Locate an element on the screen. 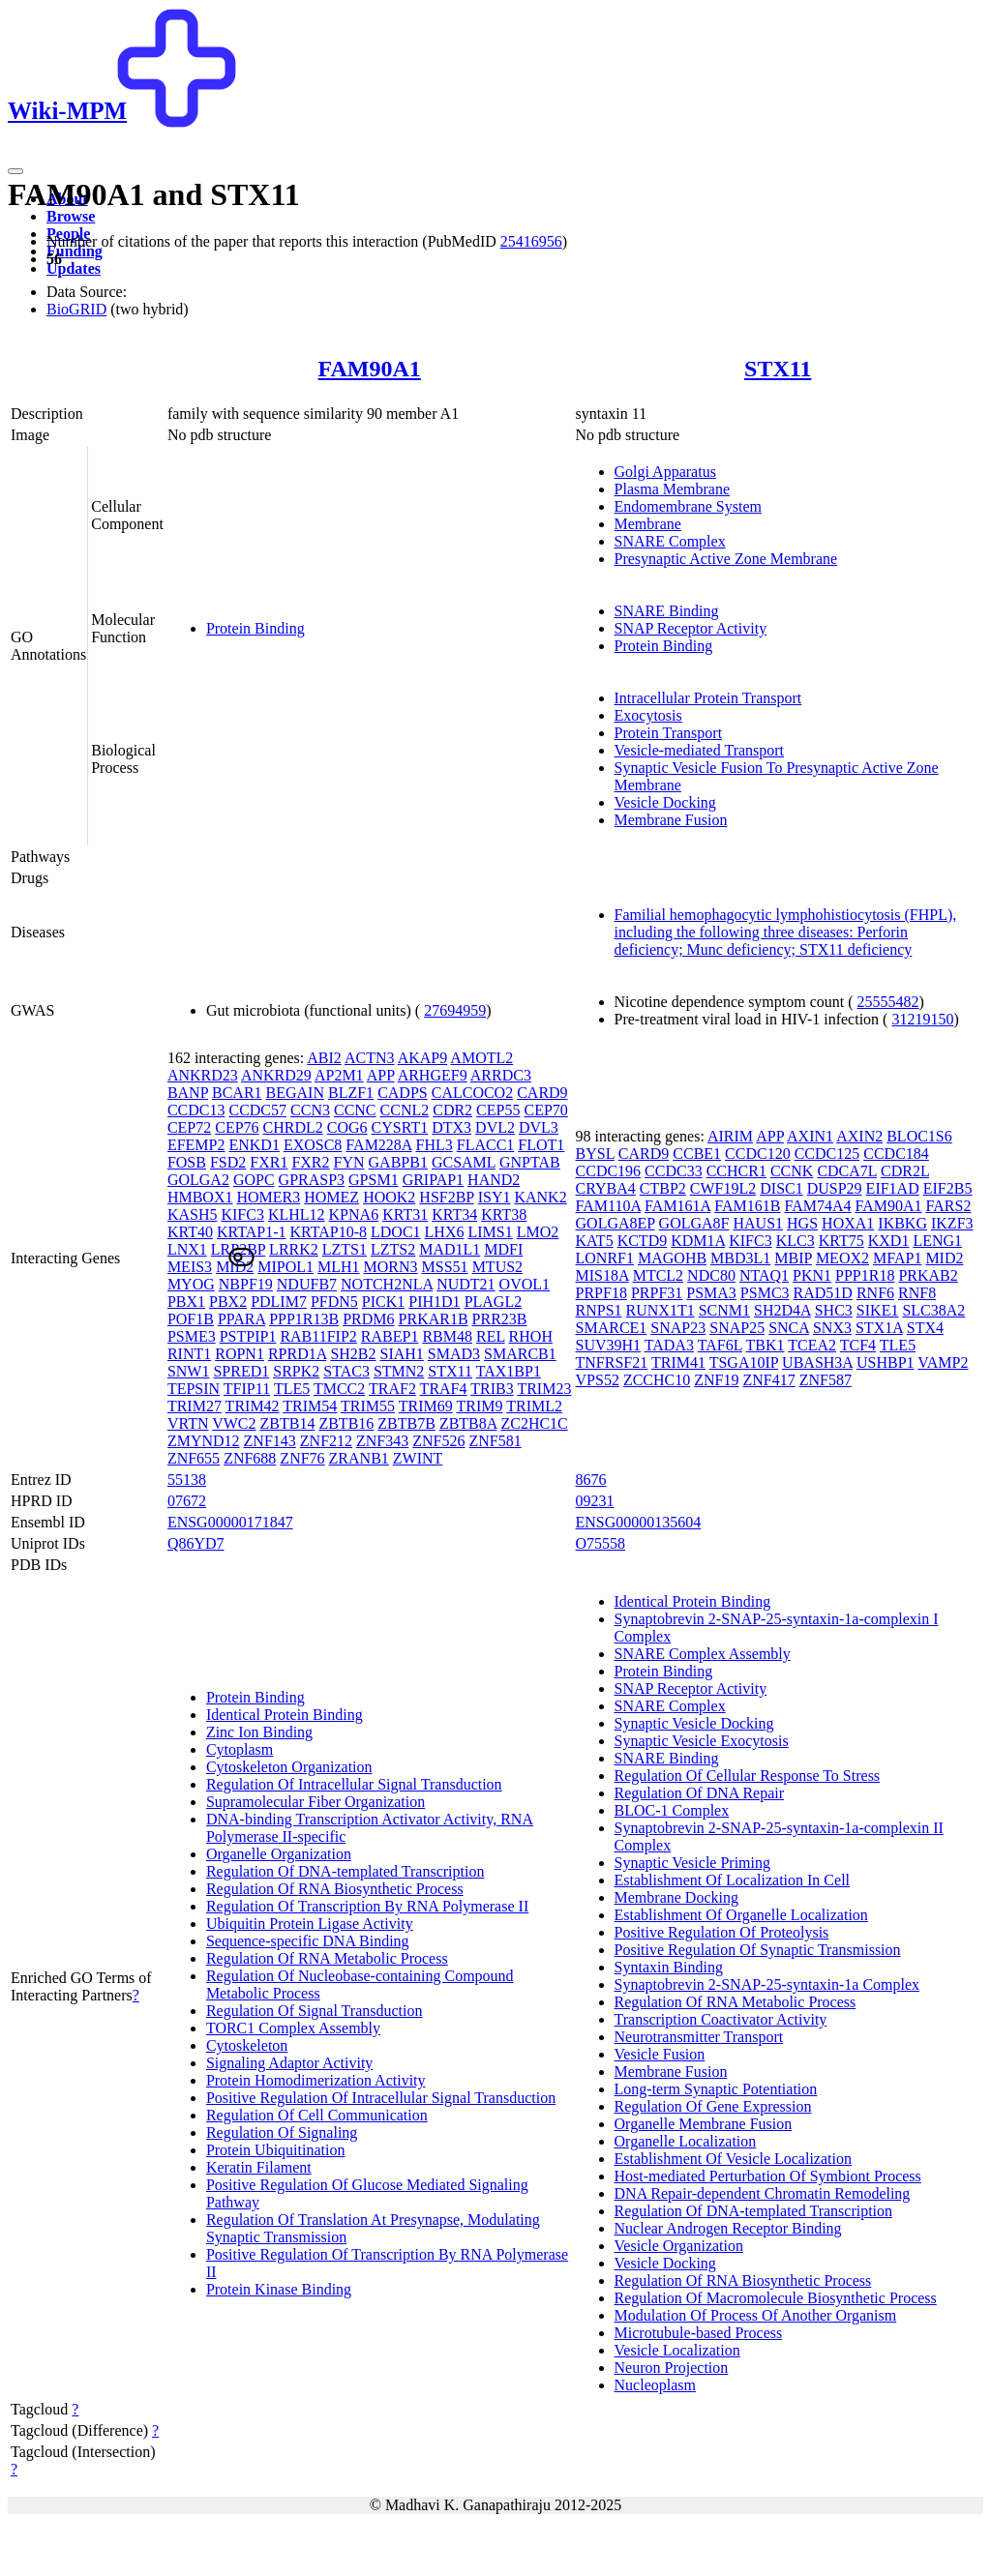  access health or medical features is located at coordinates (176, 68).